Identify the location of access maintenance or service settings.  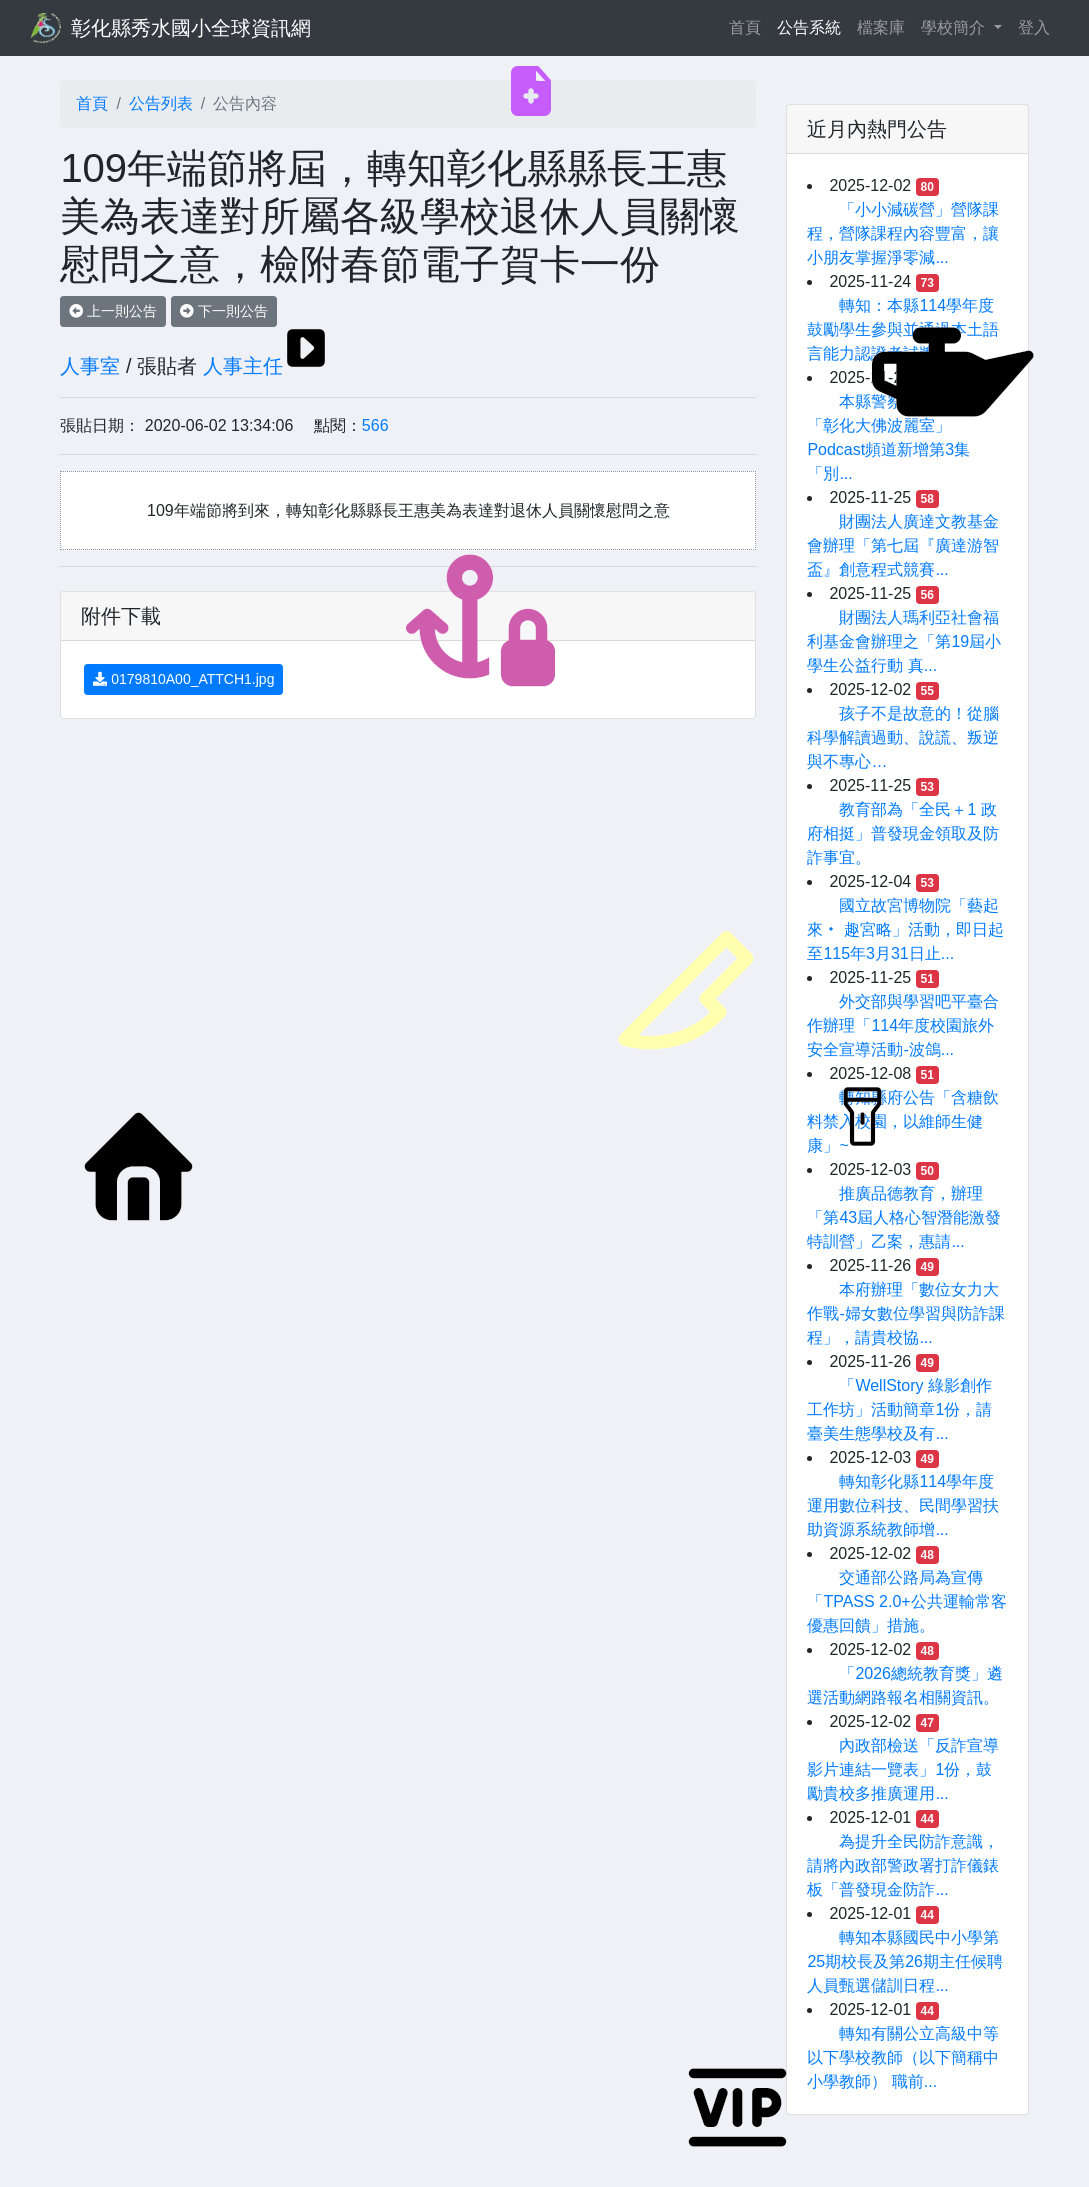
(953, 376).